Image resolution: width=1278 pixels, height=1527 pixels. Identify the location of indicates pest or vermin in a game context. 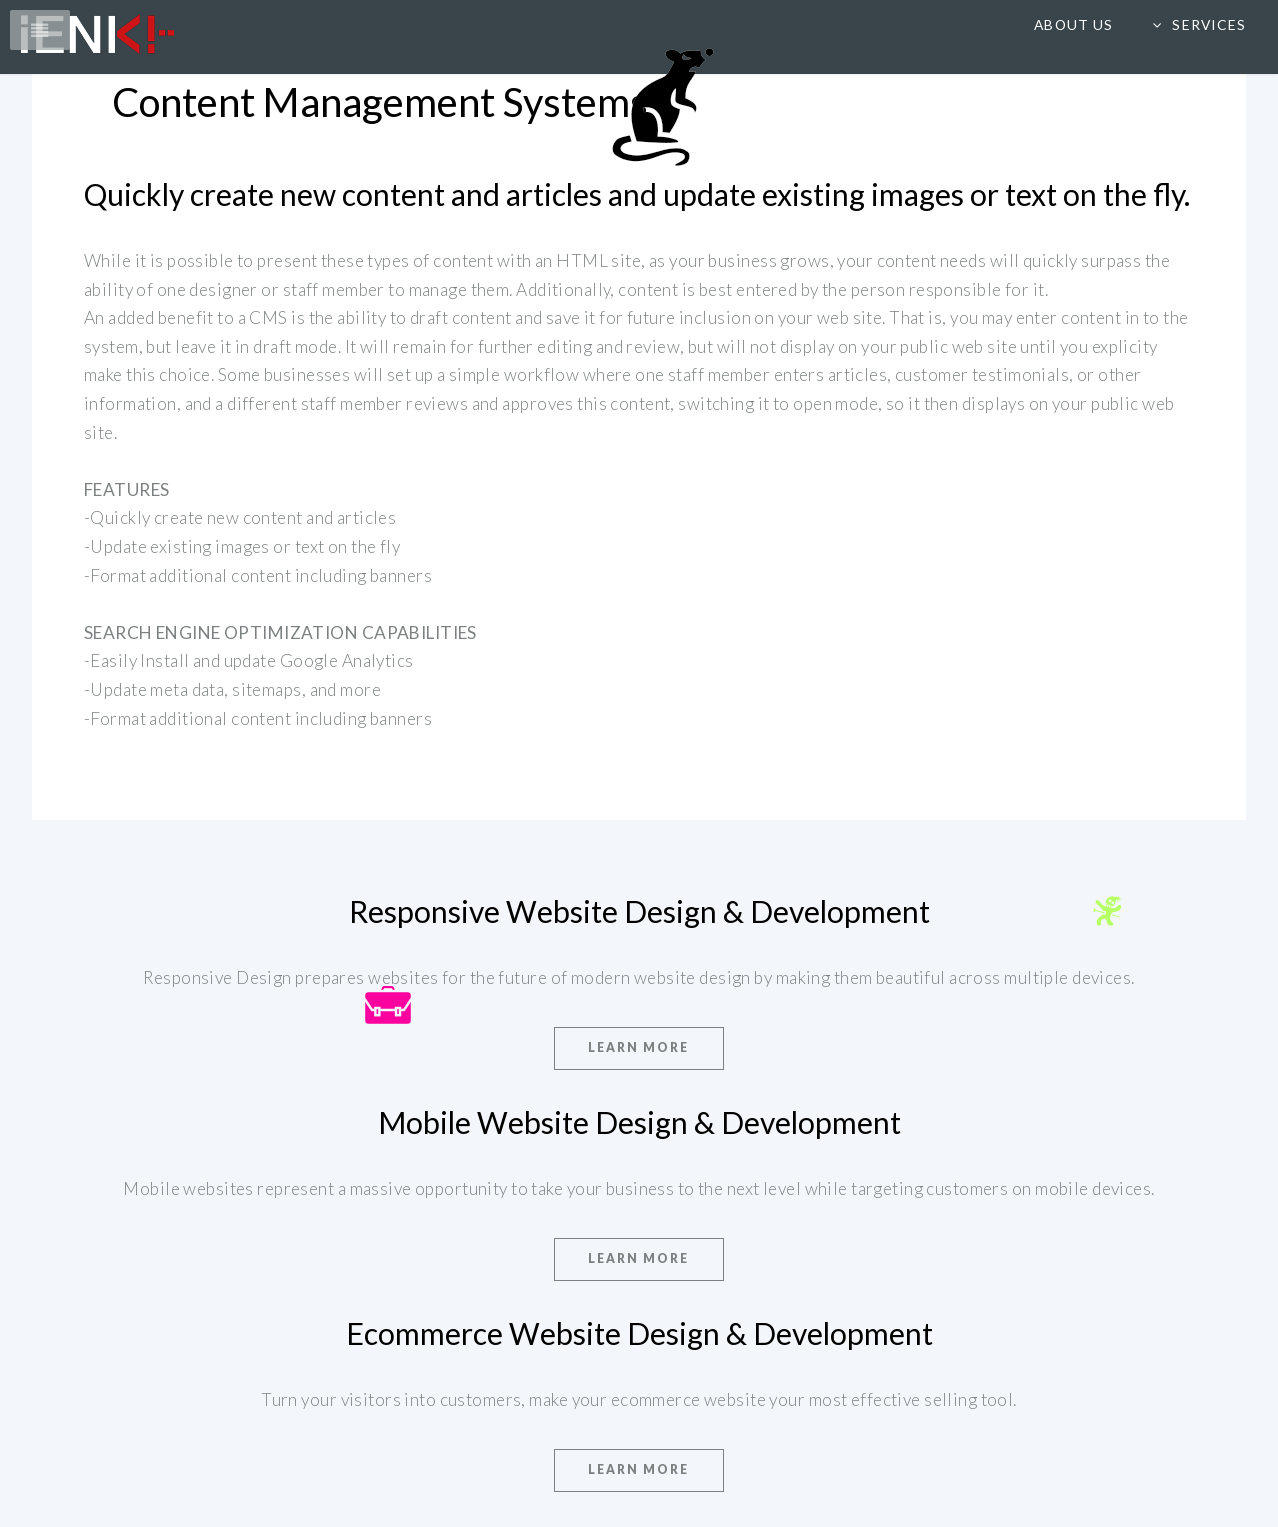
(663, 107).